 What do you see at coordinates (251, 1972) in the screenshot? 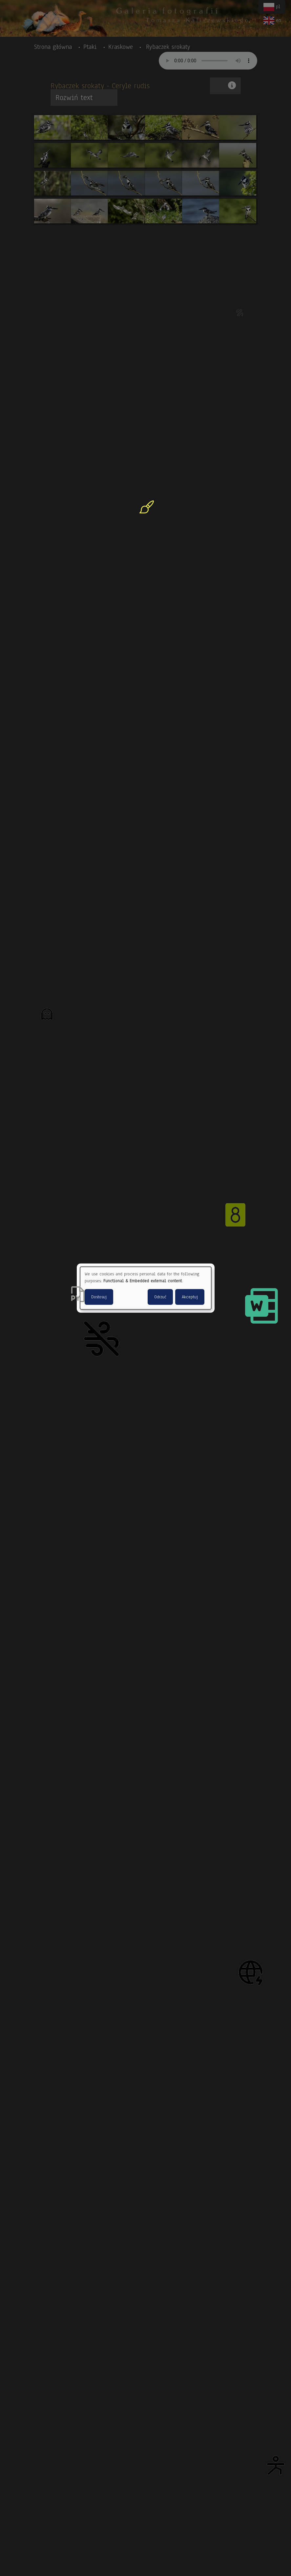
I see `quick access to global network settings` at bounding box center [251, 1972].